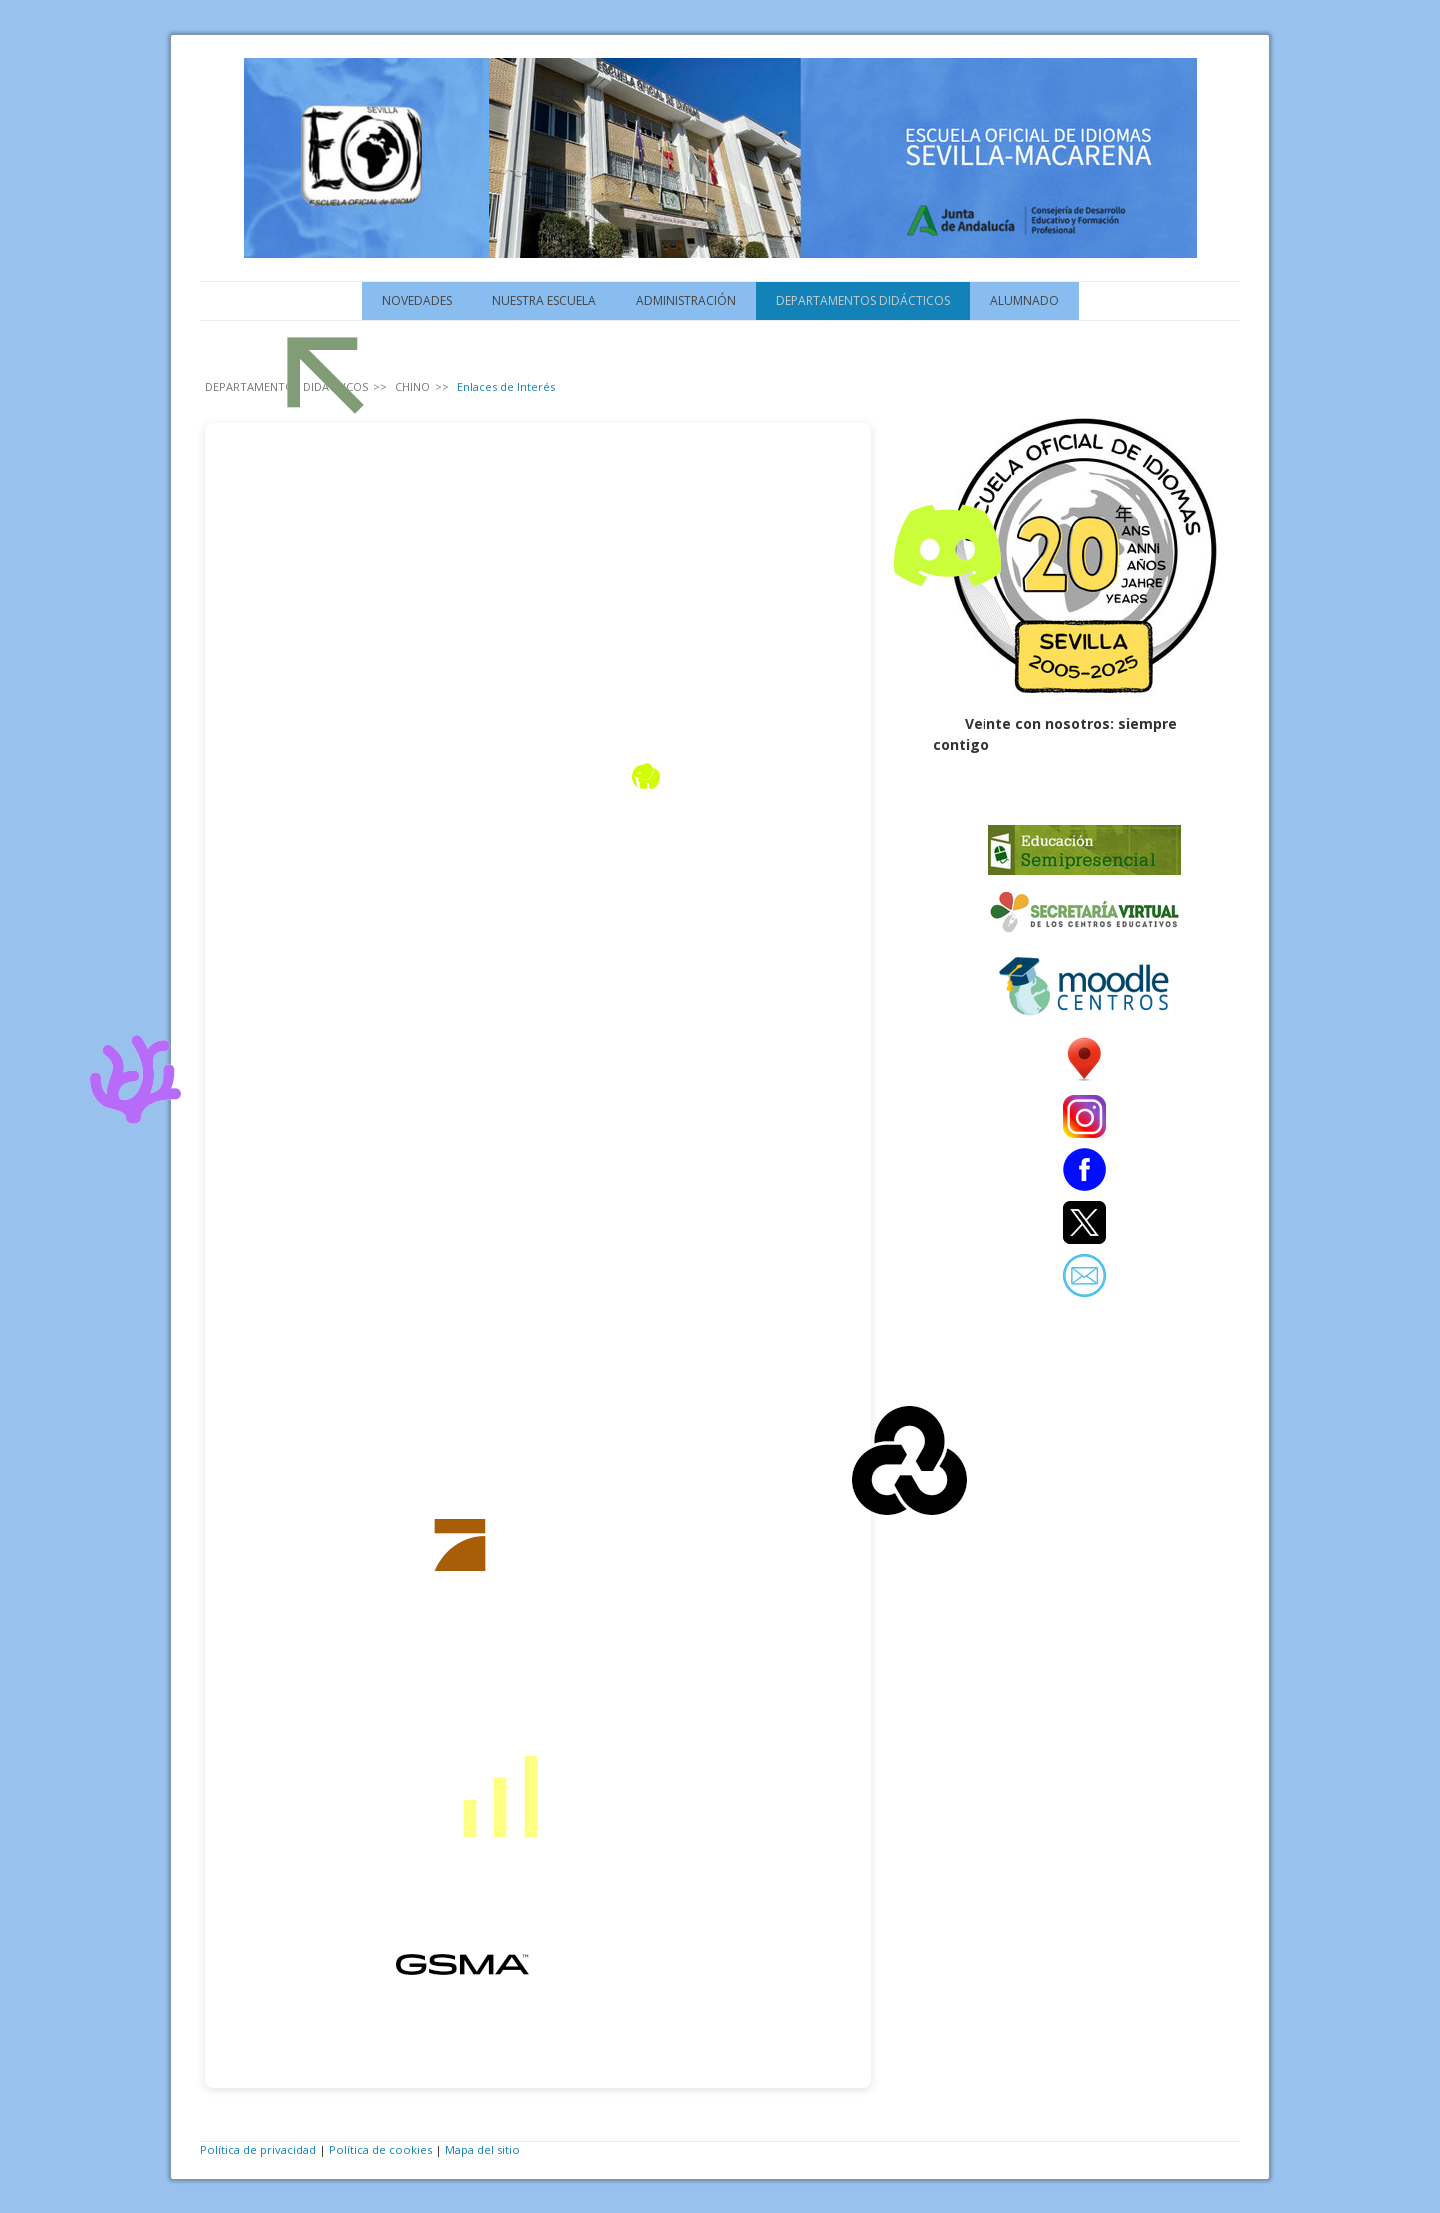 The image size is (1440, 2213). Describe the element at coordinates (646, 776) in the screenshot. I see `open laragon local development environment` at that location.